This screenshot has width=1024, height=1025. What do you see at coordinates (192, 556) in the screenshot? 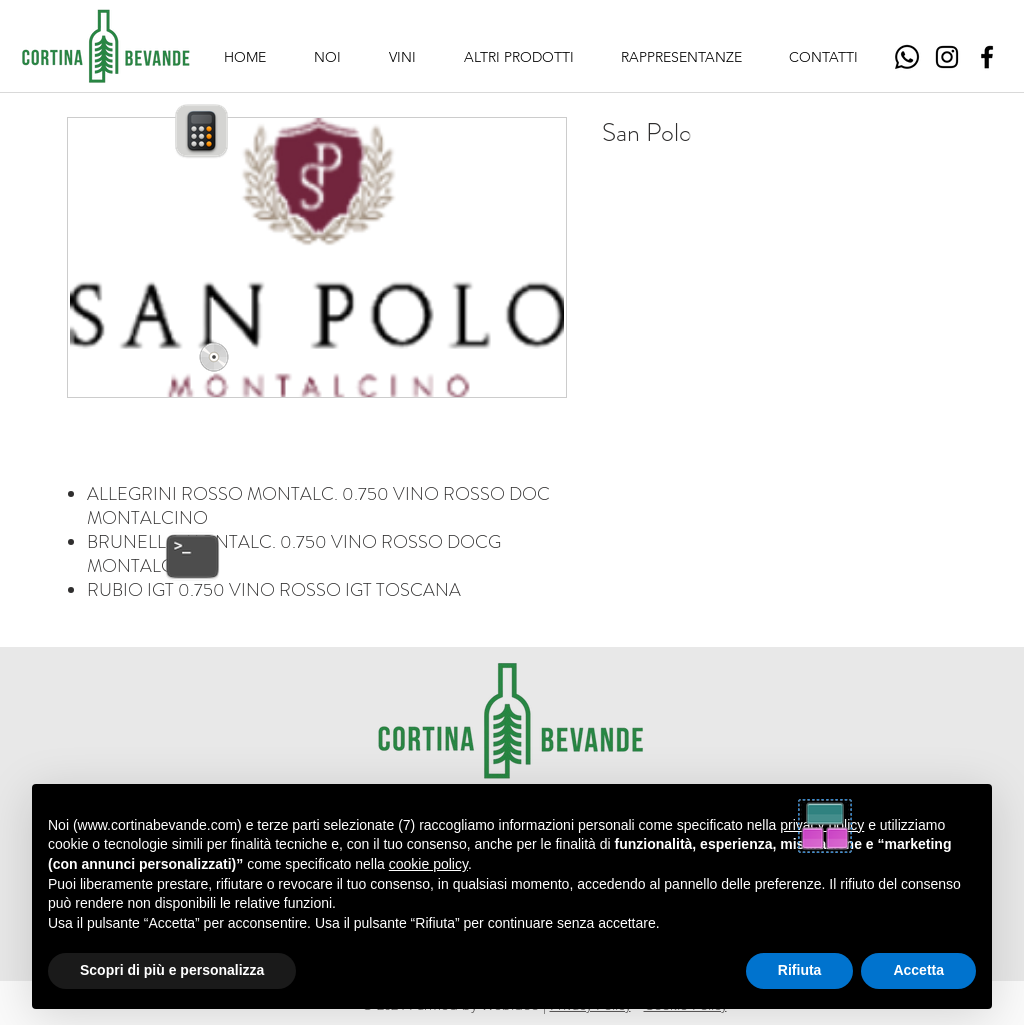
I see `open the terminal or command line` at bounding box center [192, 556].